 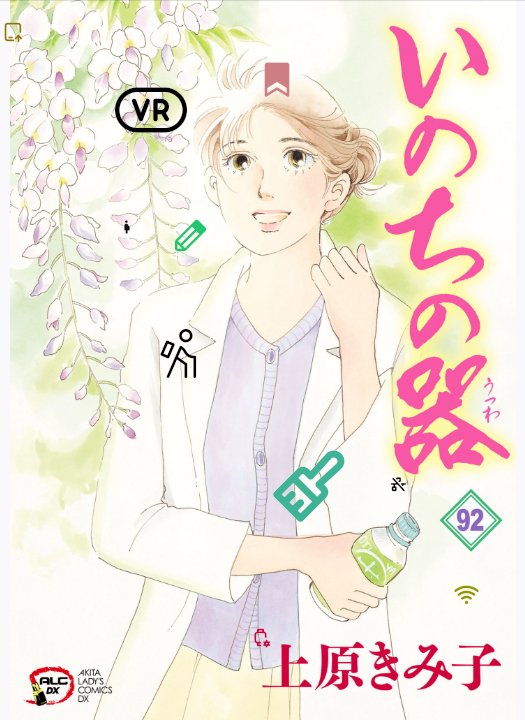 What do you see at coordinates (260, 637) in the screenshot?
I see `access smartwatch settings` at bounding box center [260, 637].